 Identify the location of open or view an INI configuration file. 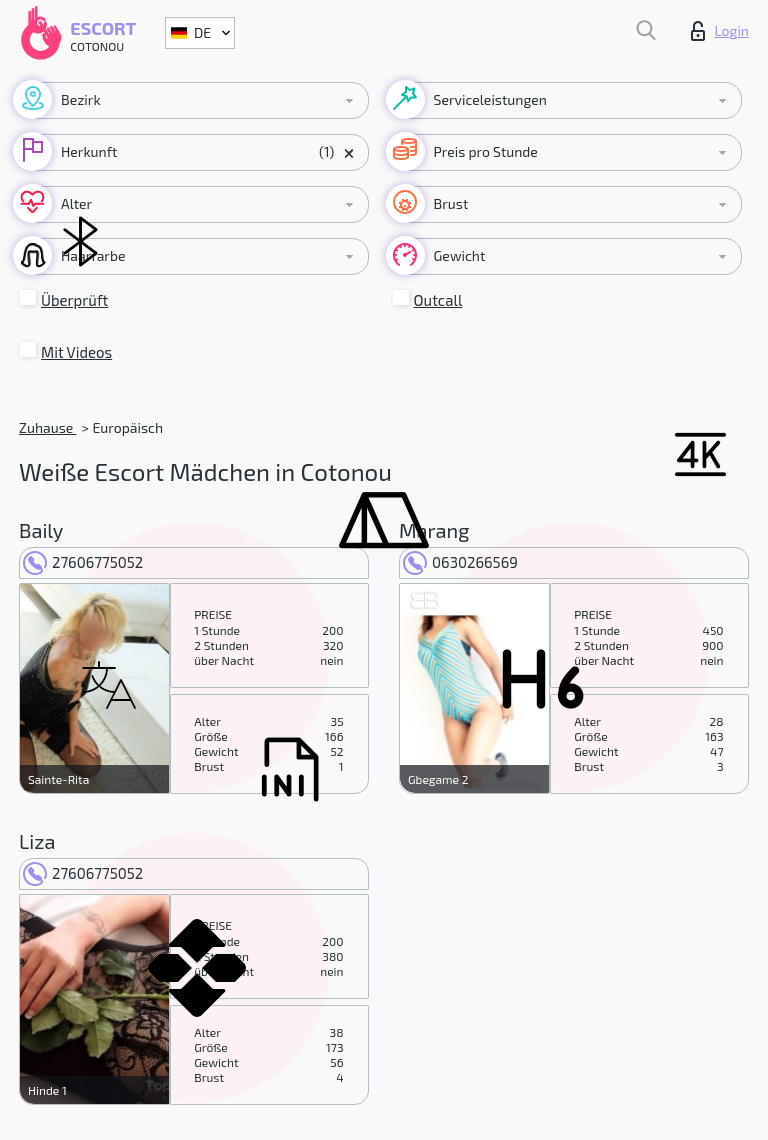
(291, 769).